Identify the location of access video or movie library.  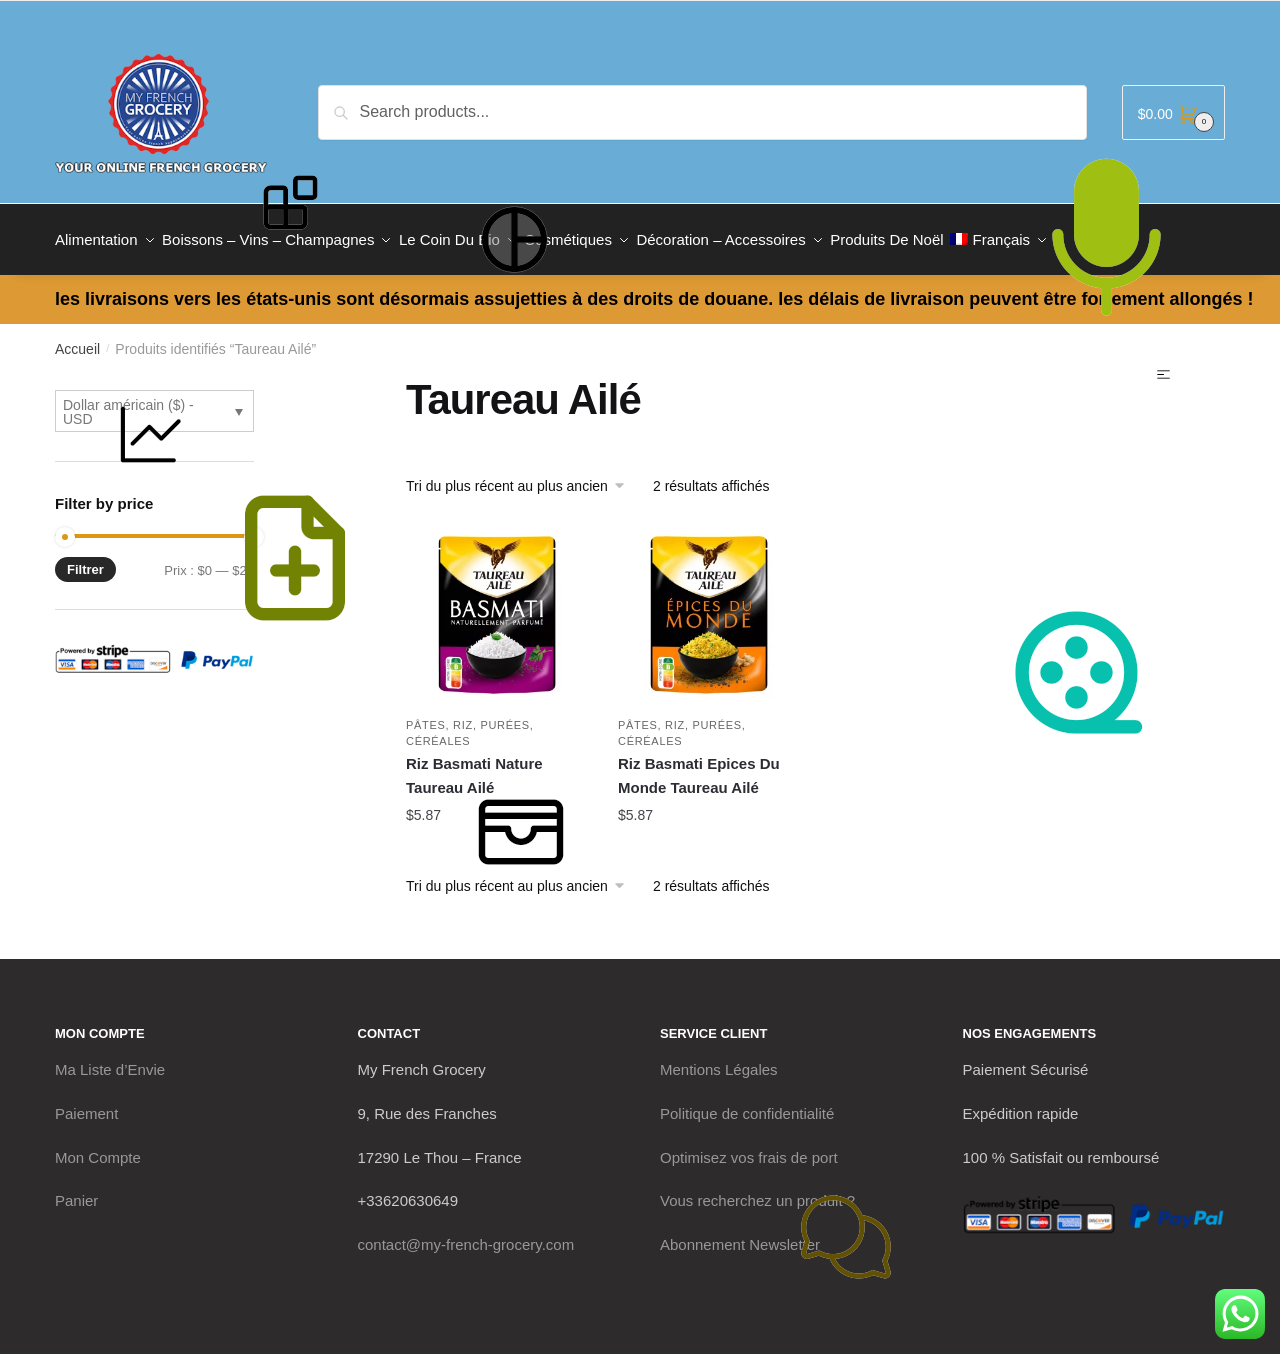
(1076, 672).